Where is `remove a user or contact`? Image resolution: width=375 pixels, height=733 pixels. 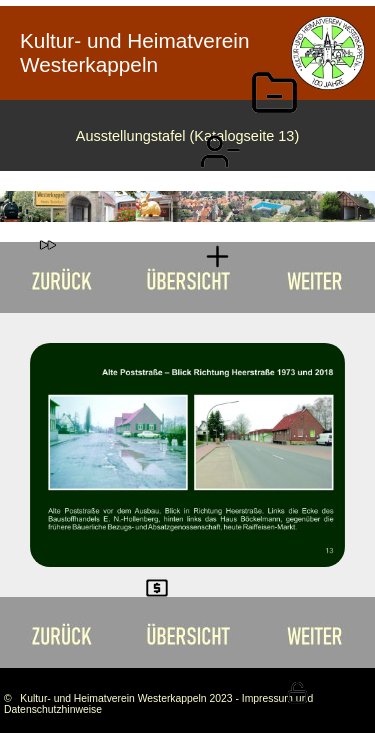
remove a user or contact is located at coordinates (220, 151).